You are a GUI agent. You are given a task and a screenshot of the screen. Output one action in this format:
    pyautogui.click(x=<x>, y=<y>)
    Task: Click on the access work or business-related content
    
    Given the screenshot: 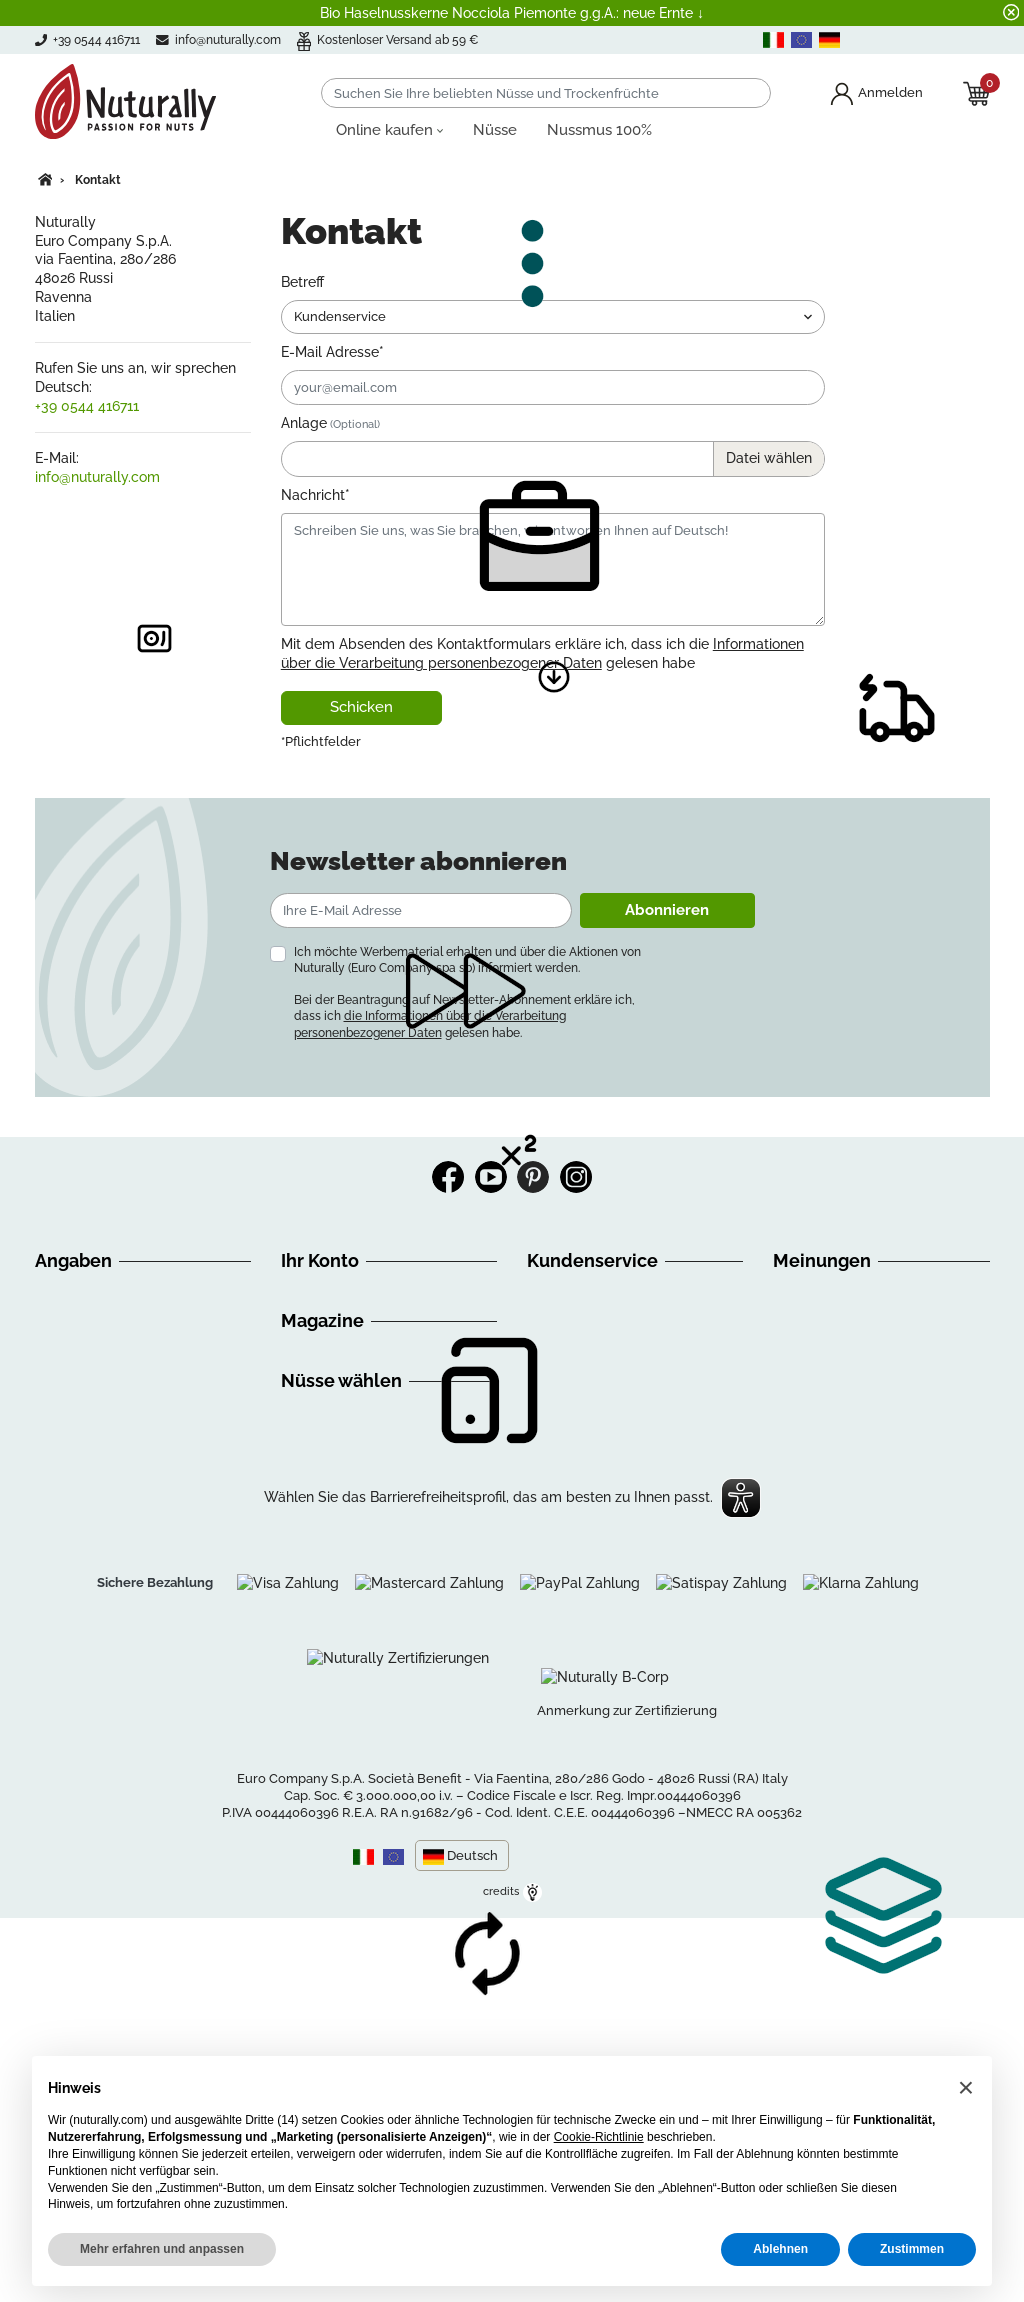 What is the action you would take?
    pyautogui.click(x=539, y=540)
    